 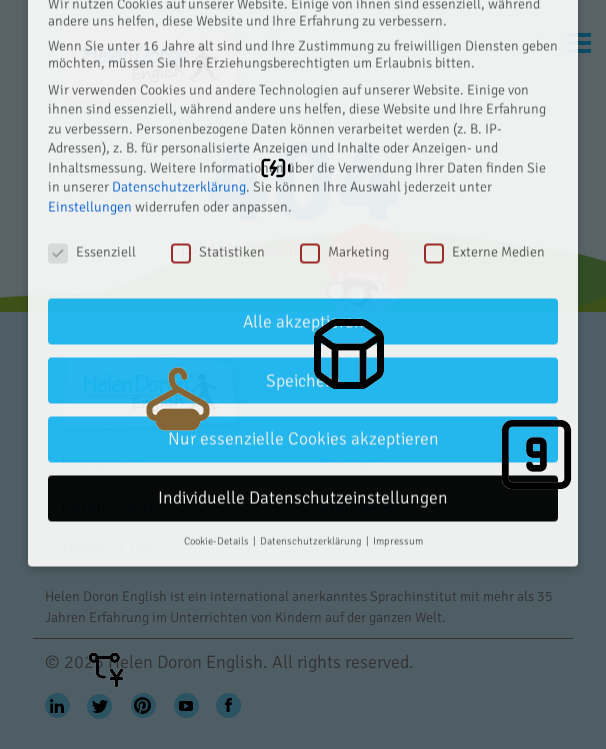 What do you see at coordinates (536, 454) in the screenshot?
I see `select or navigate to item number 9` at bounding box center [536, 454].